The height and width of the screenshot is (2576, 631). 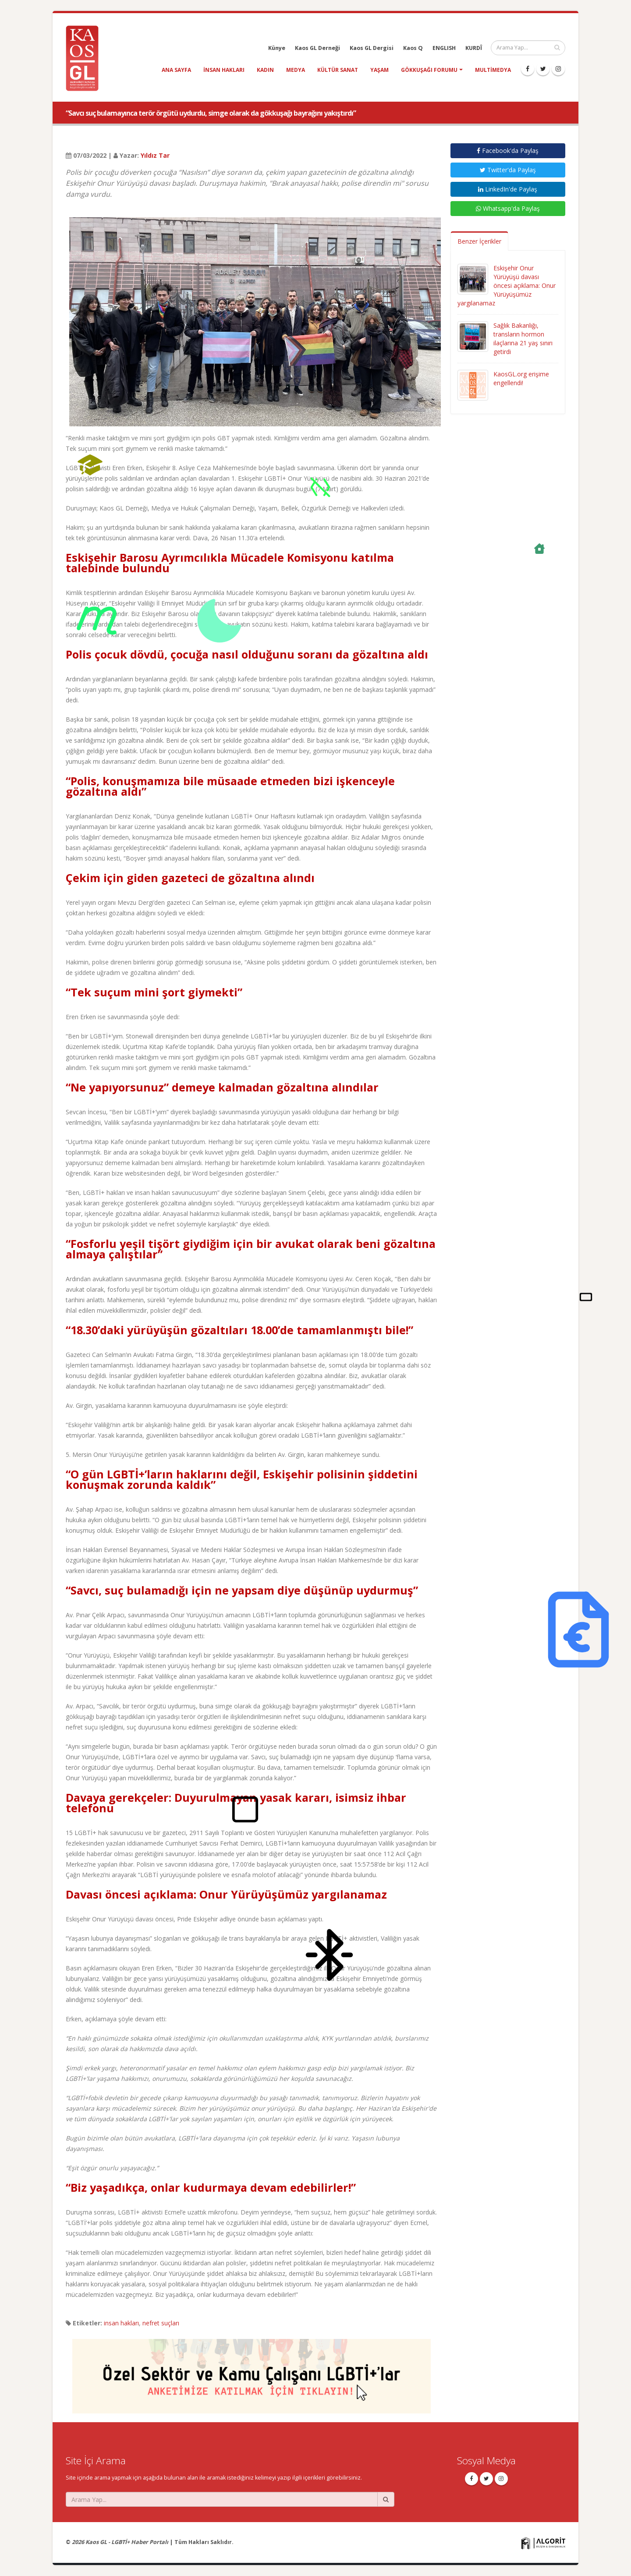 What do you see at coordinates (329, 1955) in the screenshot?
I see `indicates an active bluetooth connection` at bounding box center [329, 1955].